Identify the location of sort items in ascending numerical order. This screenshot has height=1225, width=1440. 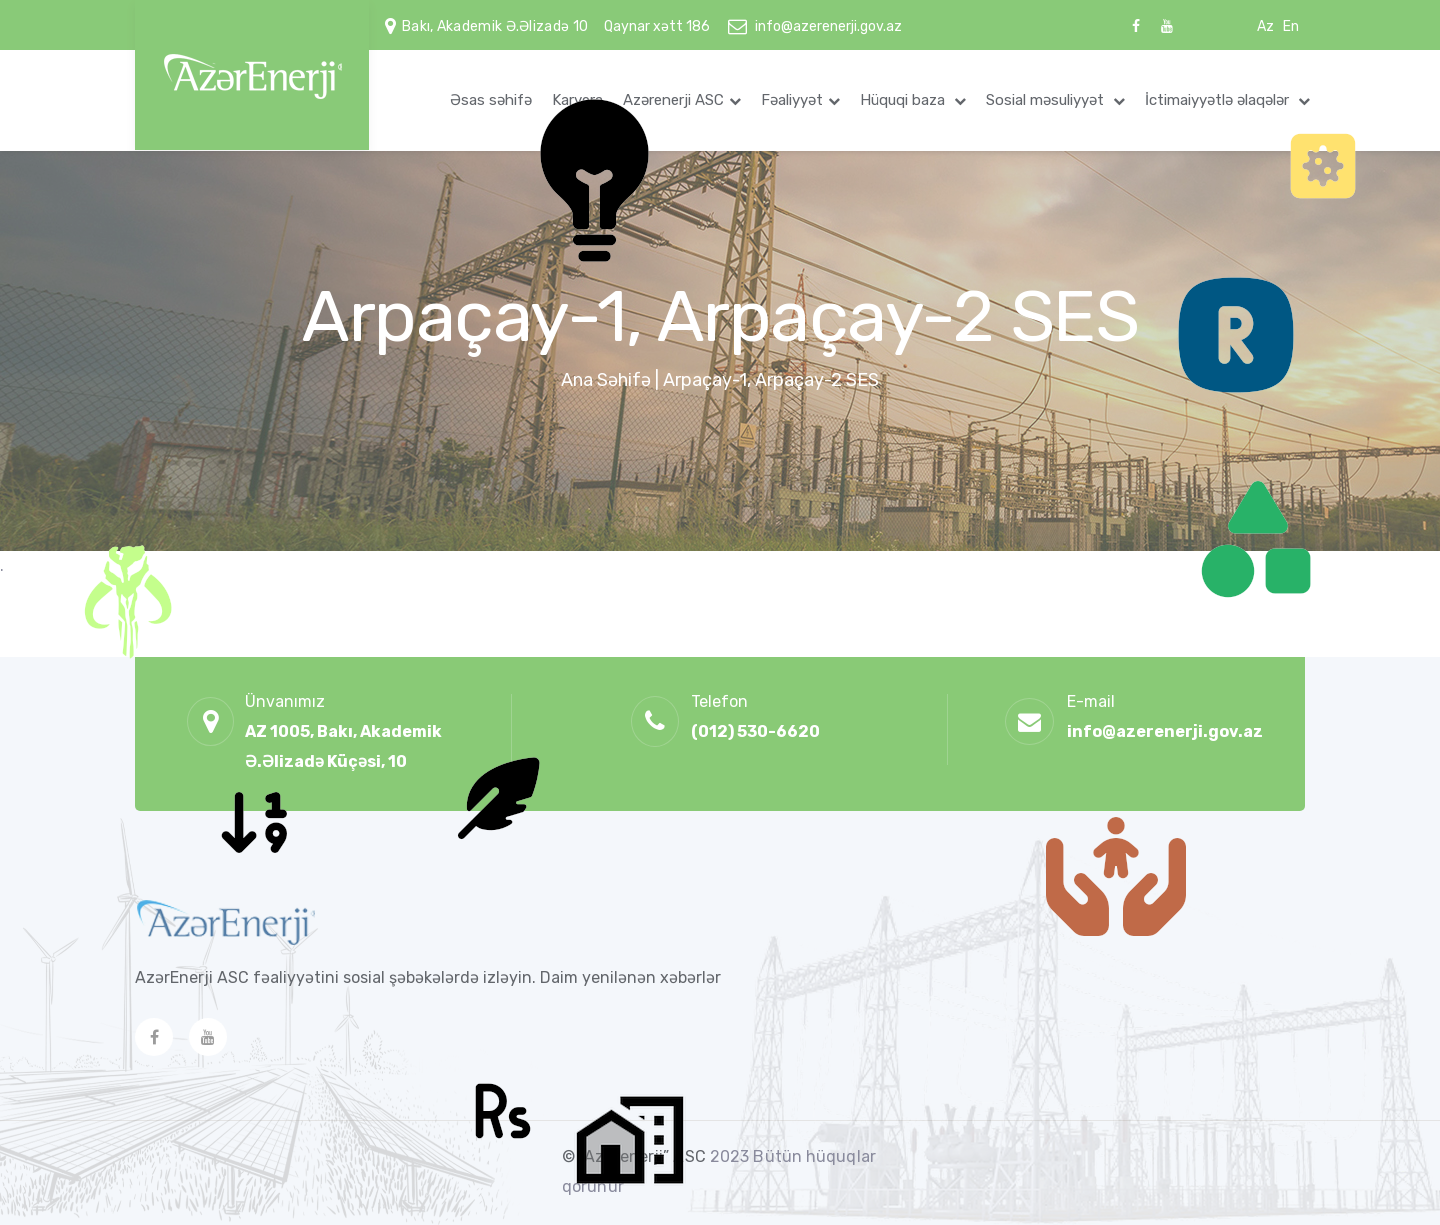
(256, 822).